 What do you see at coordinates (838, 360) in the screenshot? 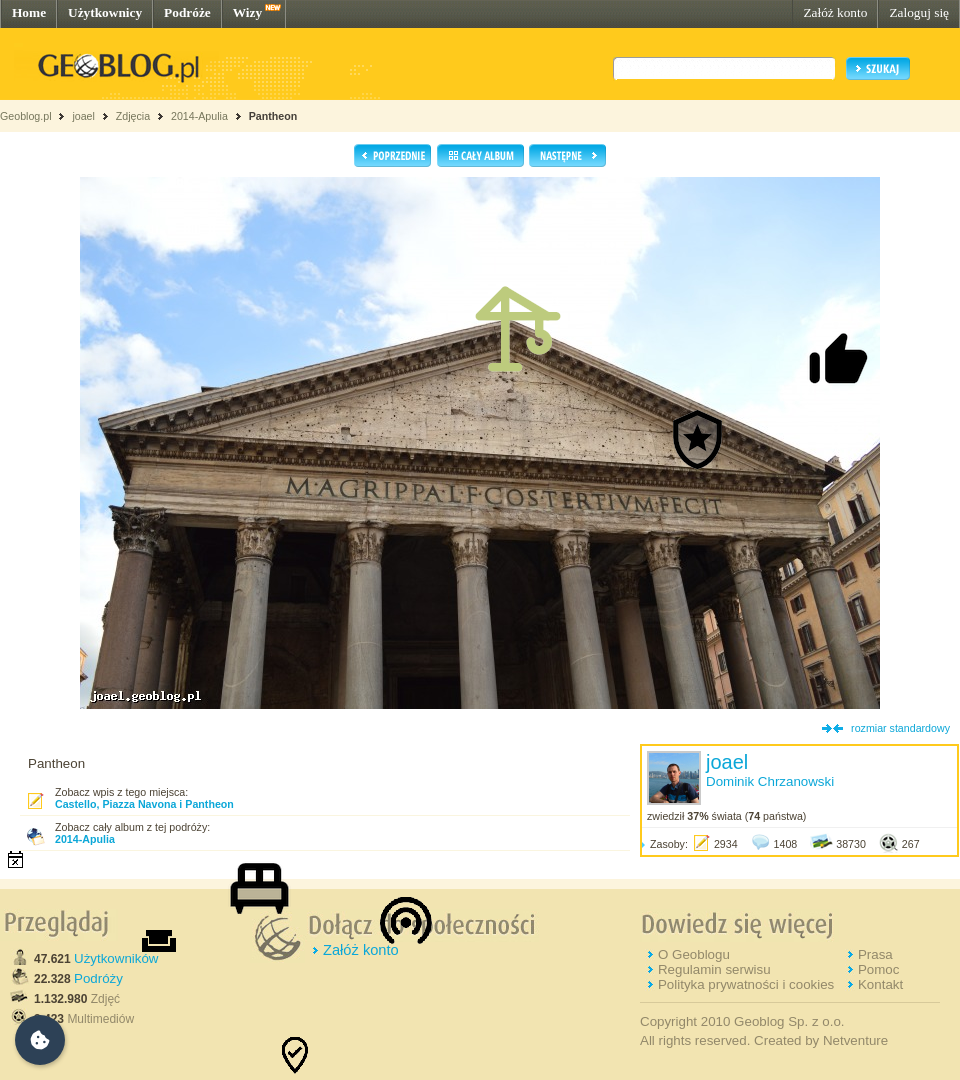
I see `like or upvote content` at bounding box center [838, 360].